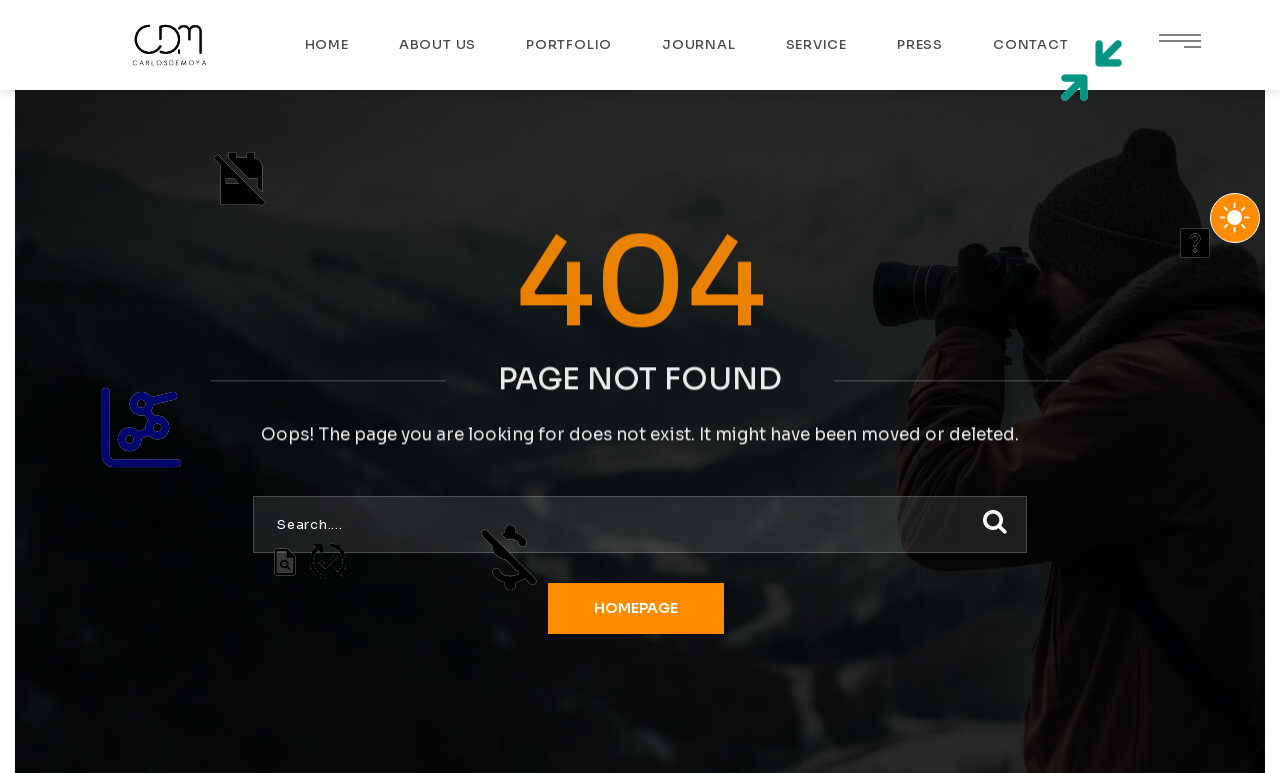  I want to click on no backpacks allowed in this area, so click(241, 178).